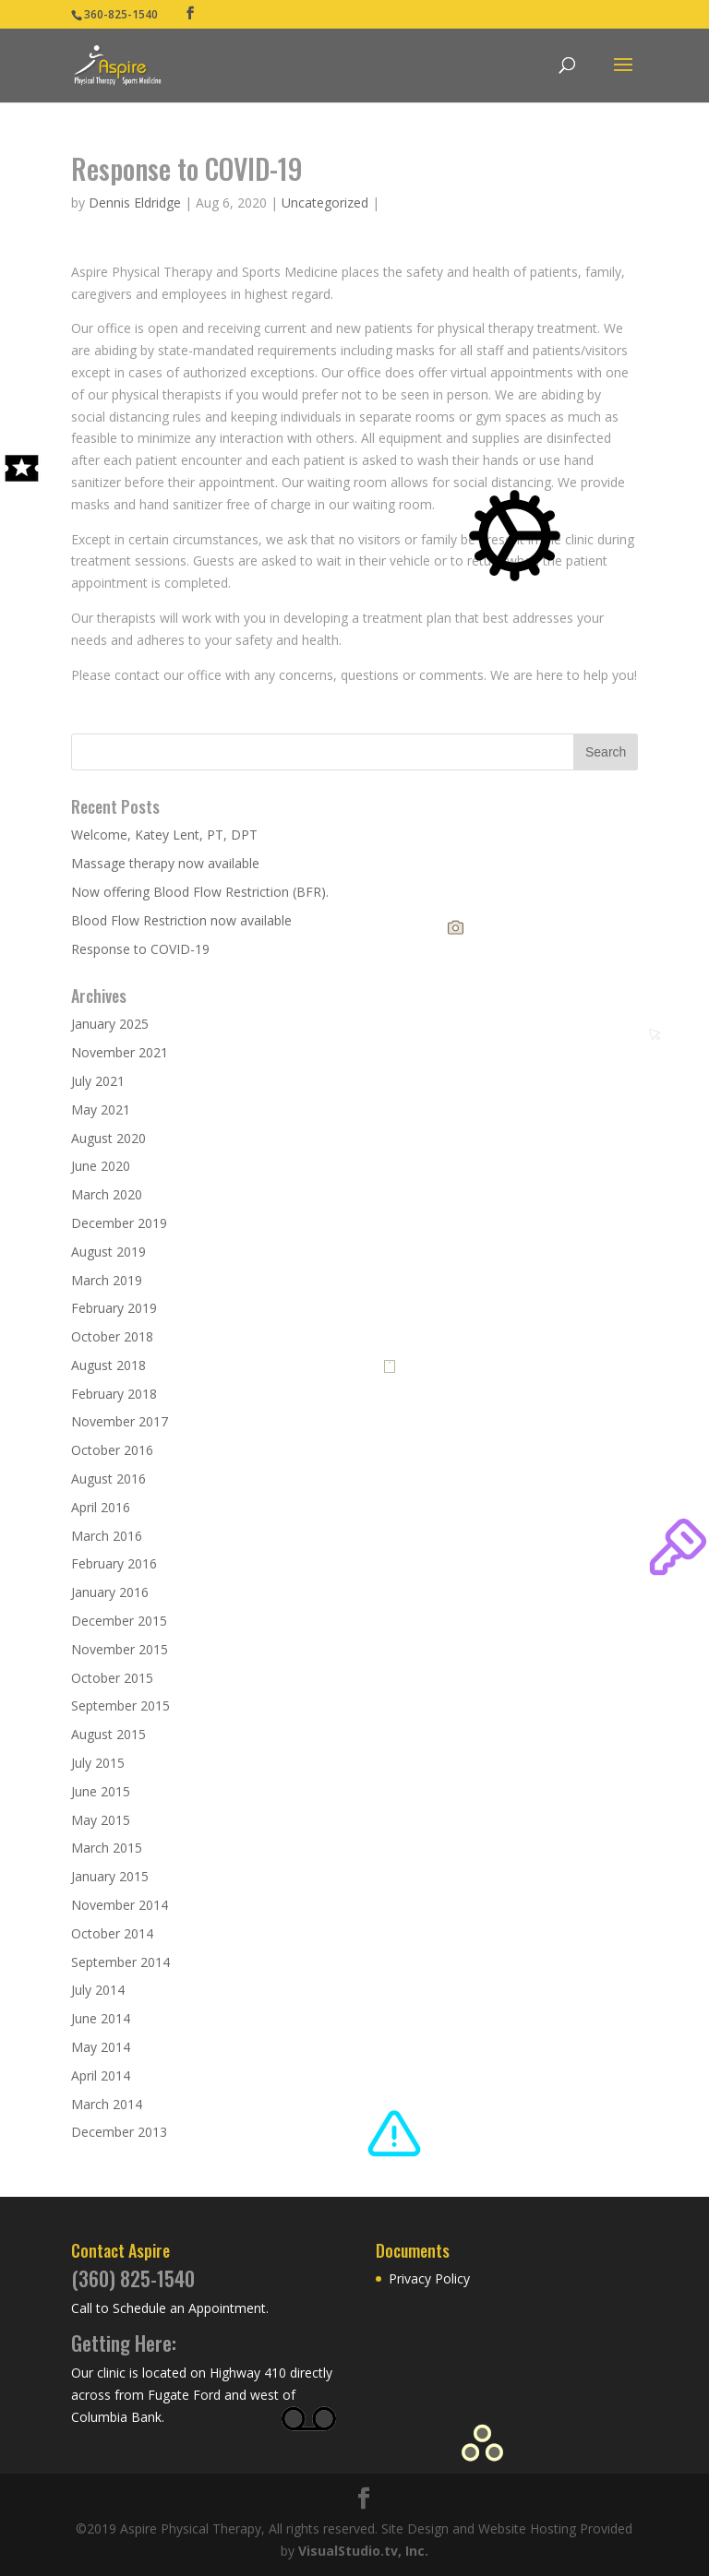  I want to click on access tablet camera settings, so click(390, 1366).